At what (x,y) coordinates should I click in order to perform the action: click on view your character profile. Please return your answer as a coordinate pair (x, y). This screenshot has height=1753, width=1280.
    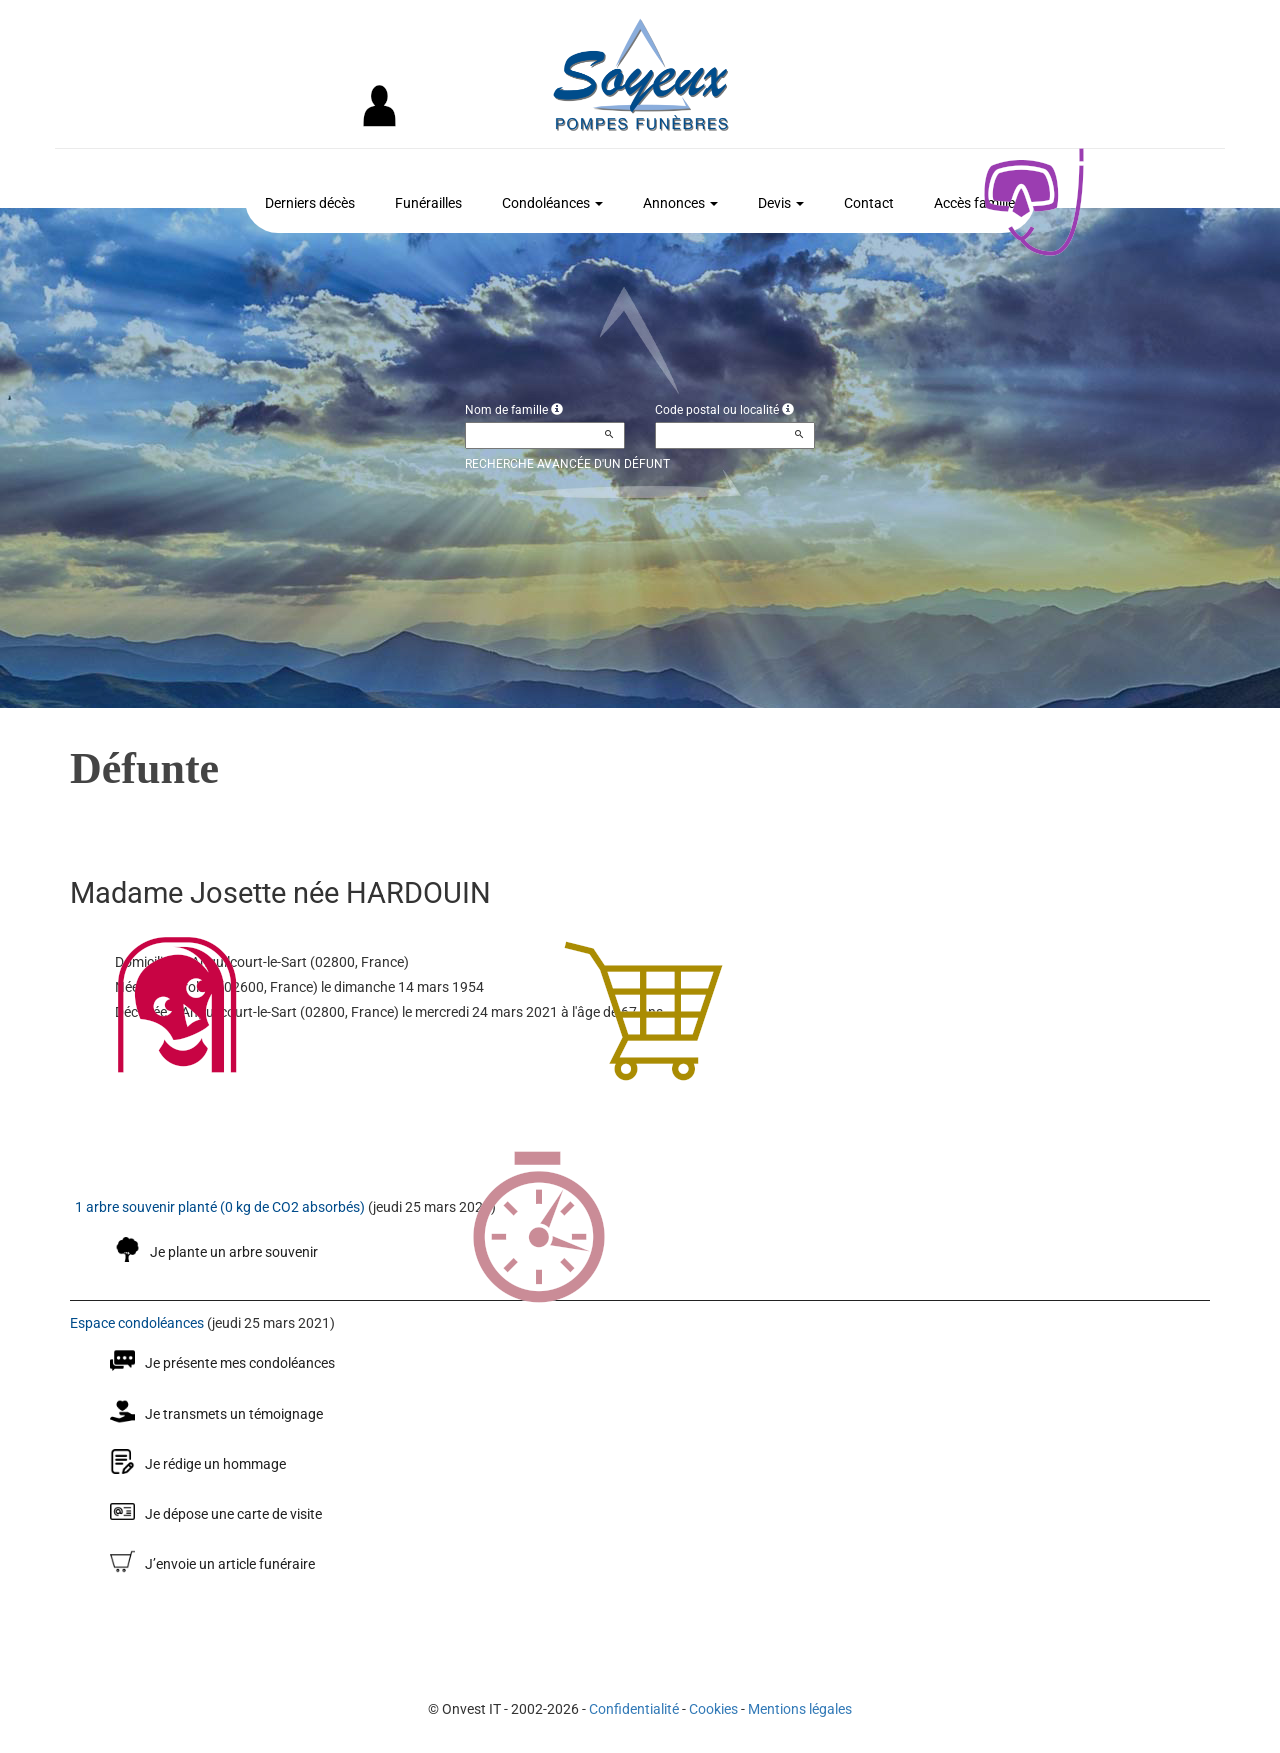
    Looking at the image, I should click on (379, 104).